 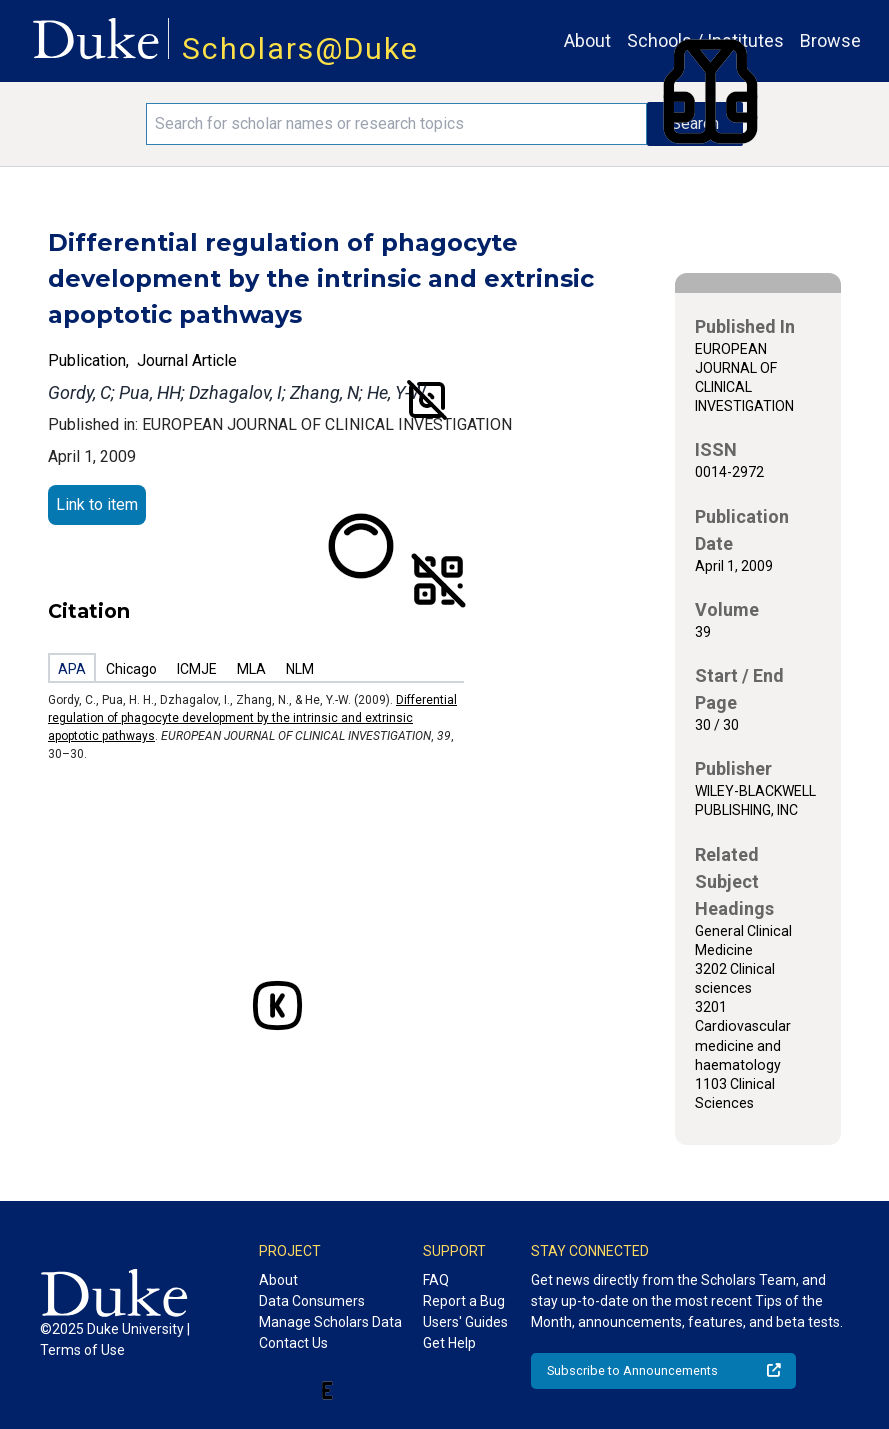 What do you see at coordinates (361, 546) in the screenshot?
I see `apply inner shadow effect to top edge` at bounding box center [361, 546].